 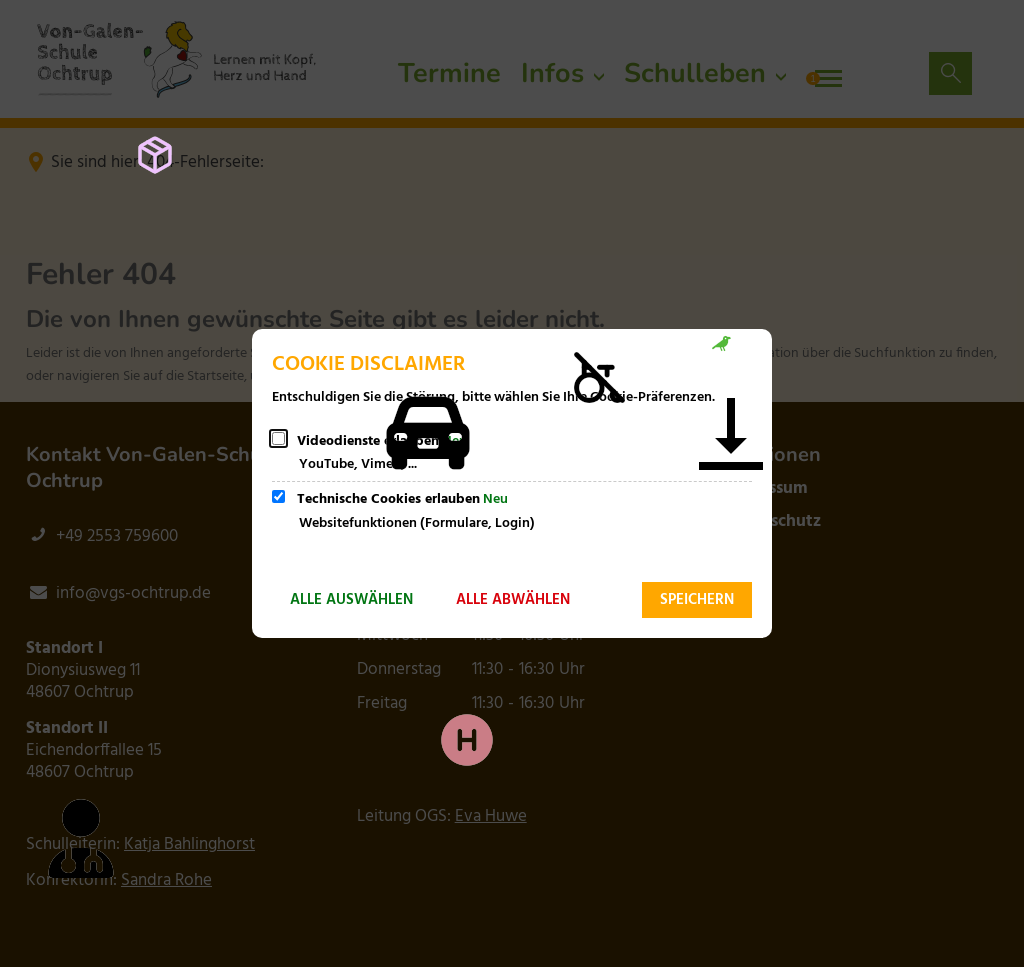 What do you see at coordinates (155, 155) in the screenshot?
I see `view package or shipment details` at bounding box center [155, 155].